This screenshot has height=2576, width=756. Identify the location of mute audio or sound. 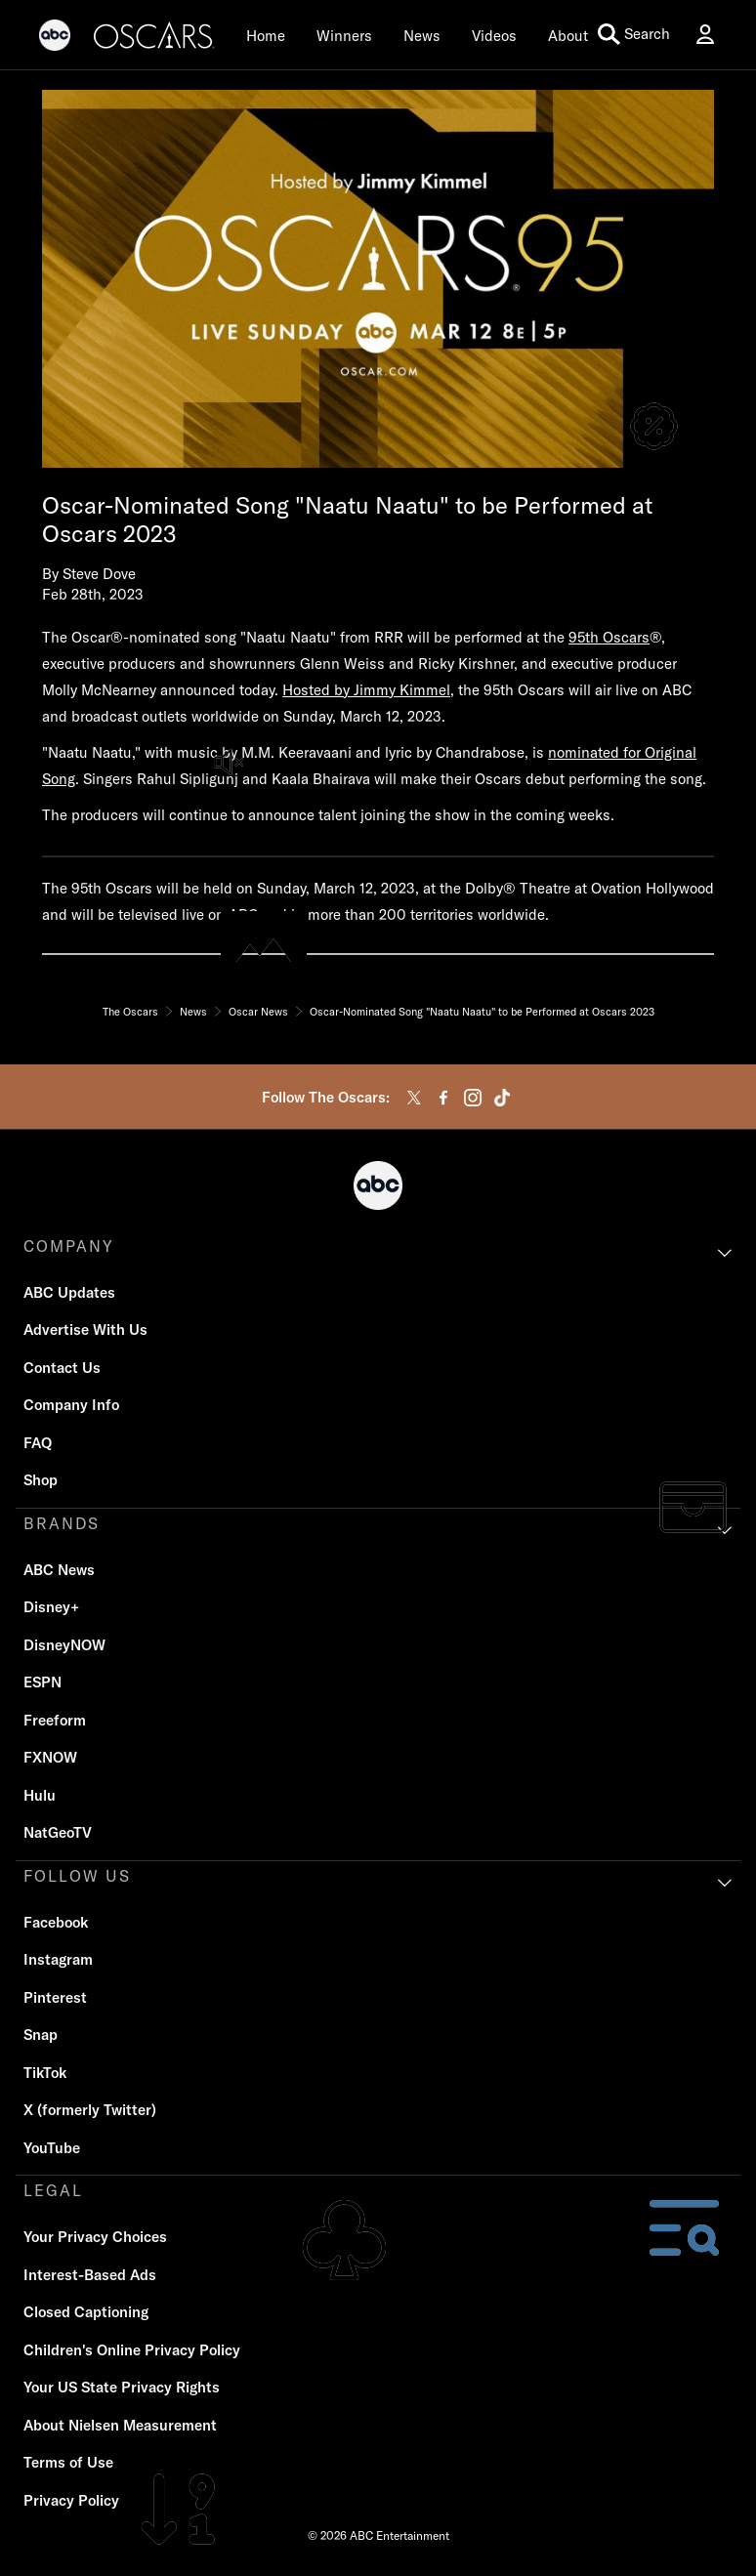
(228, 762).